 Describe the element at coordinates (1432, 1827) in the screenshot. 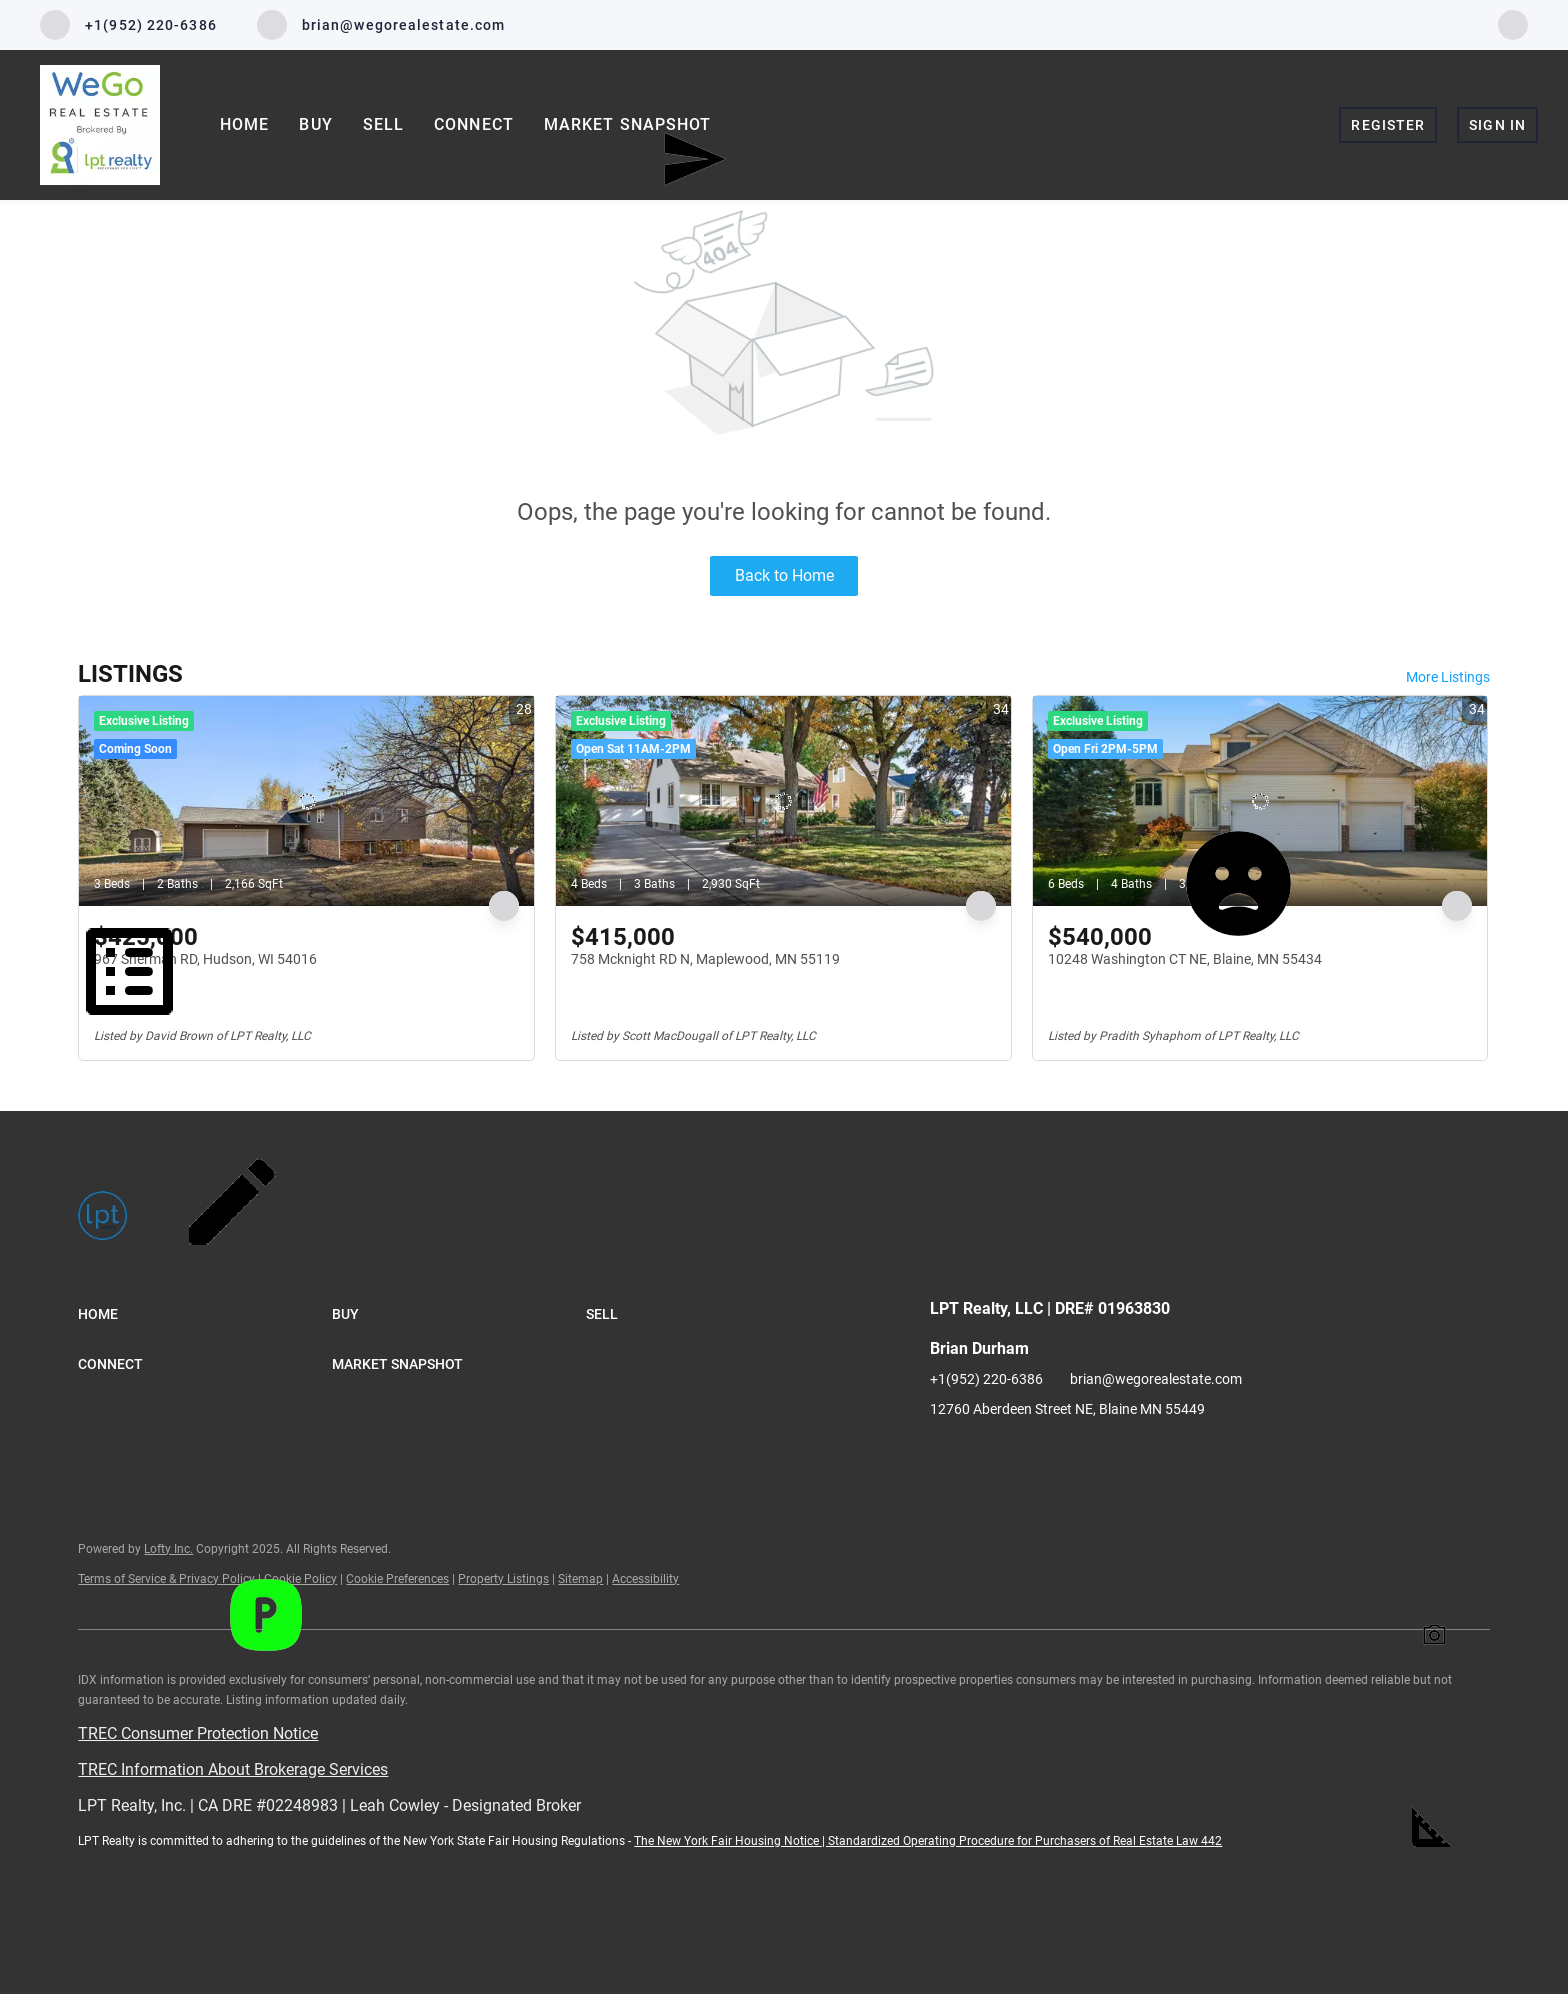

I see `measure area or dimensions` at that location.